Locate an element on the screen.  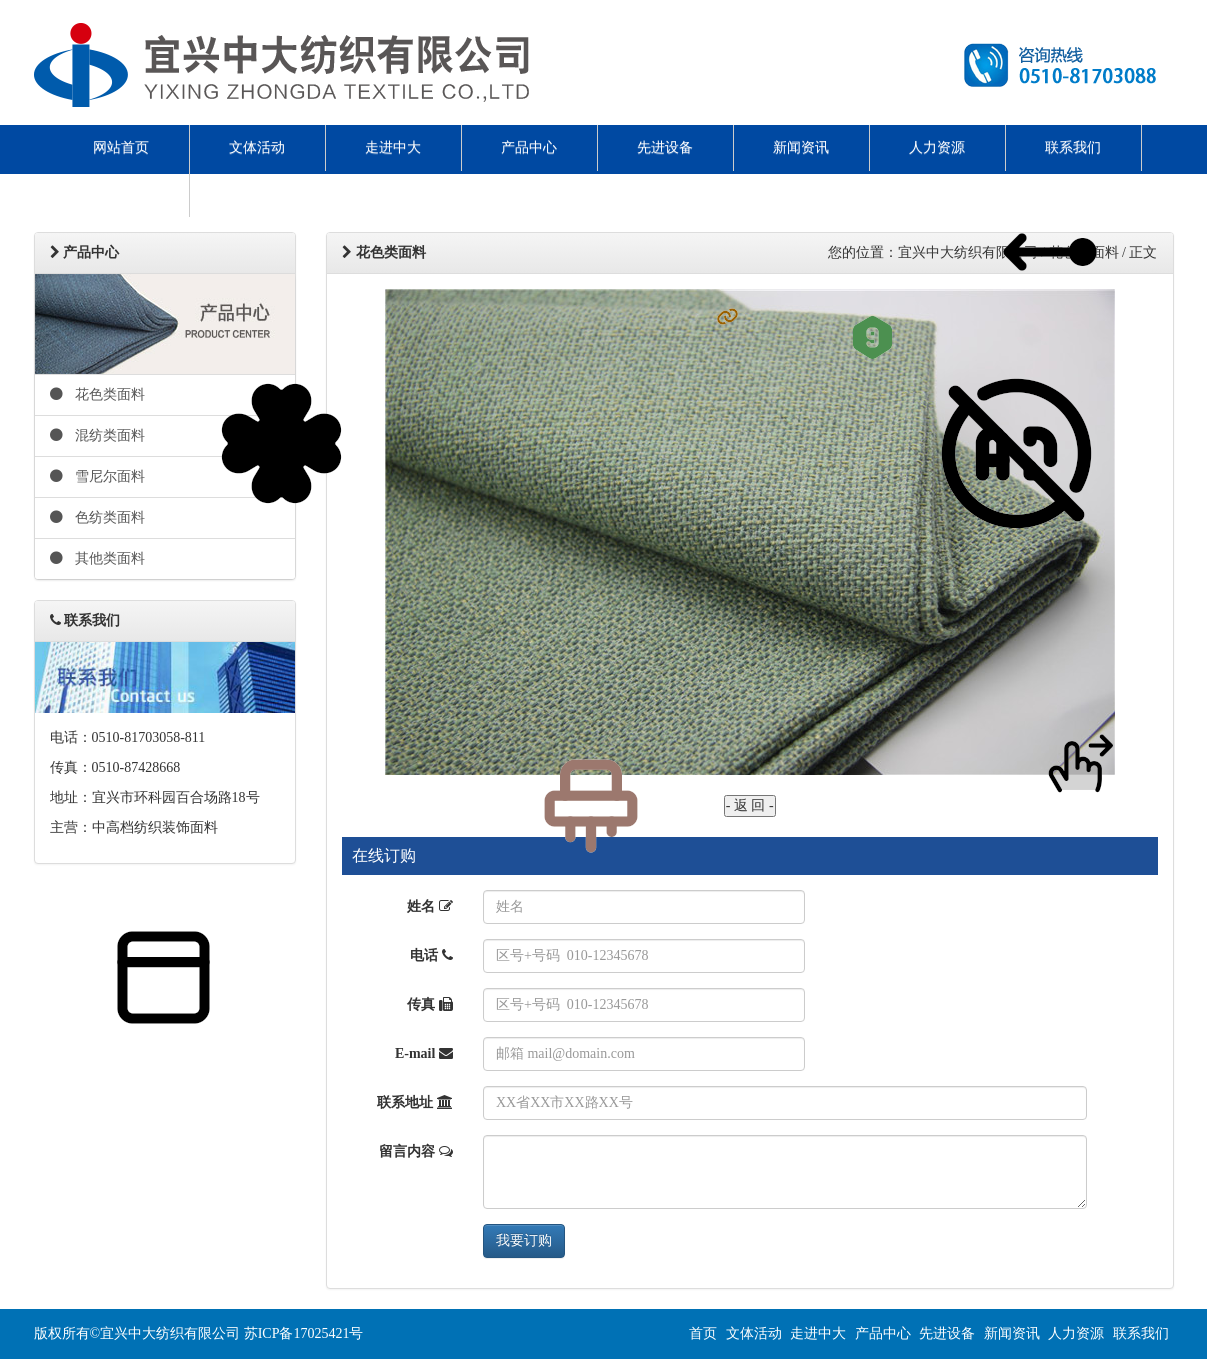
shred or permanently delete a document is located at coordinates (591, 806).